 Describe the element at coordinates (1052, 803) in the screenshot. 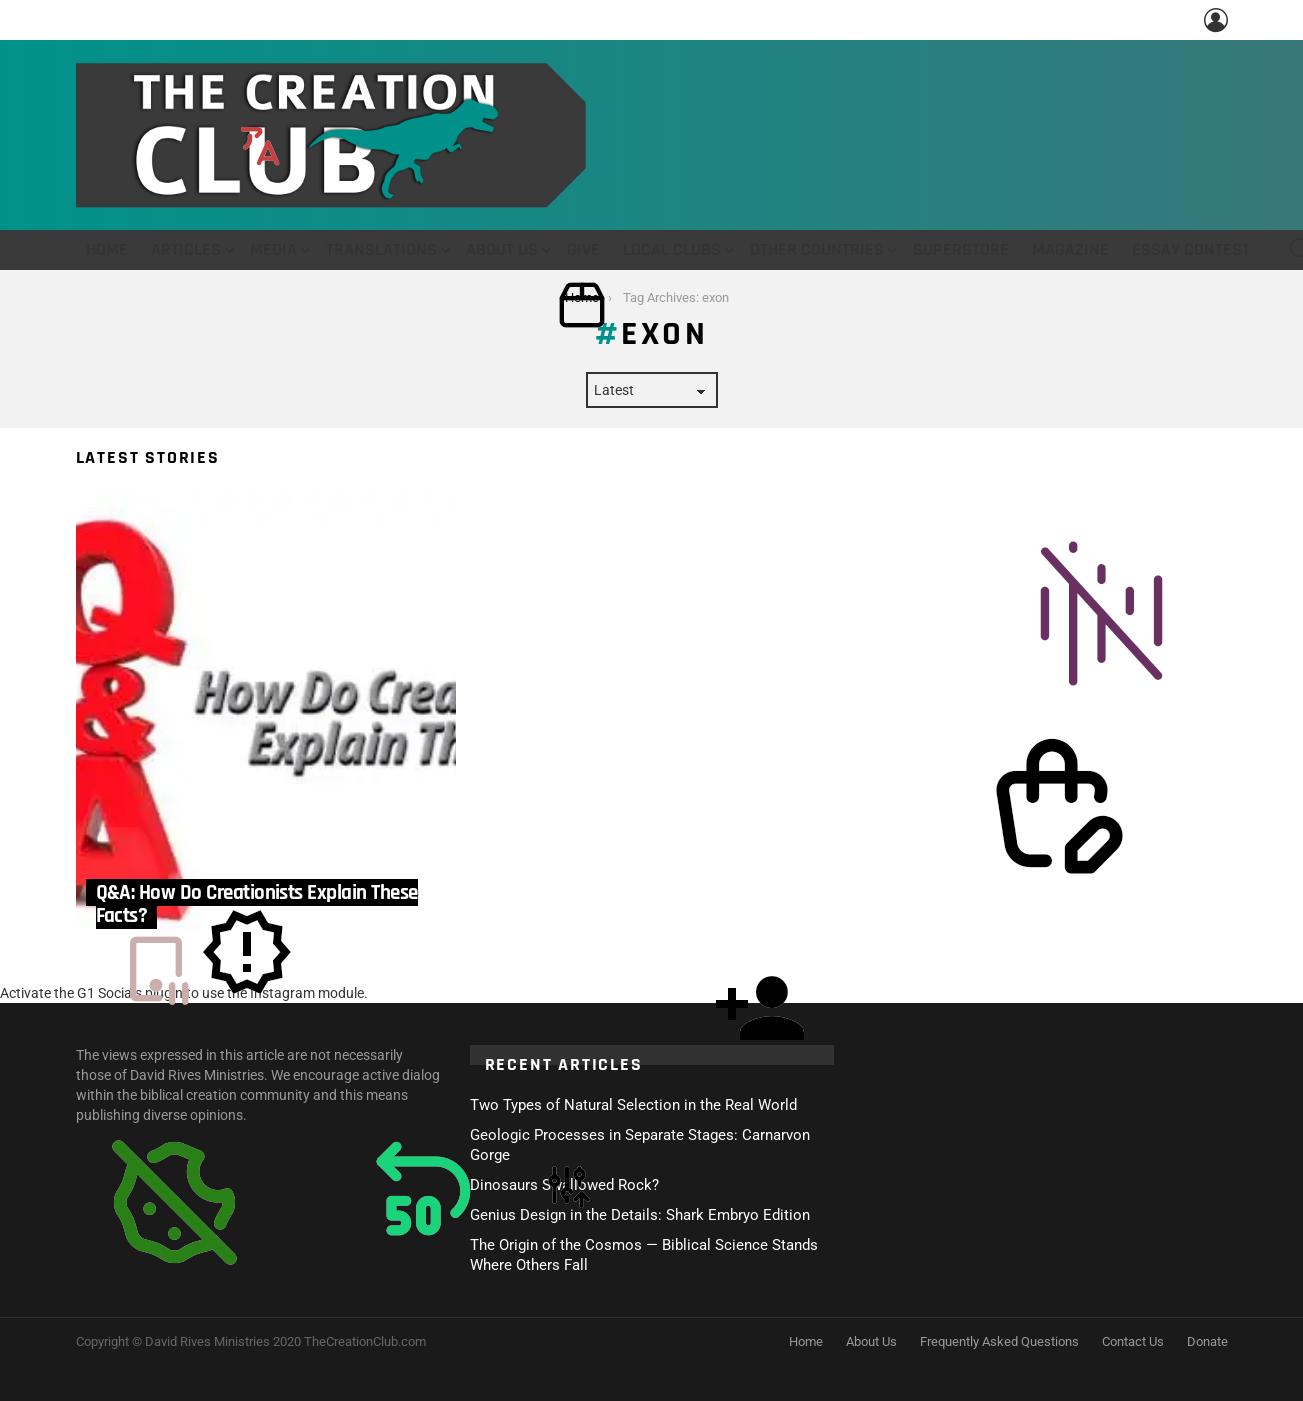

I see `edit shopping bag contents` at that location.